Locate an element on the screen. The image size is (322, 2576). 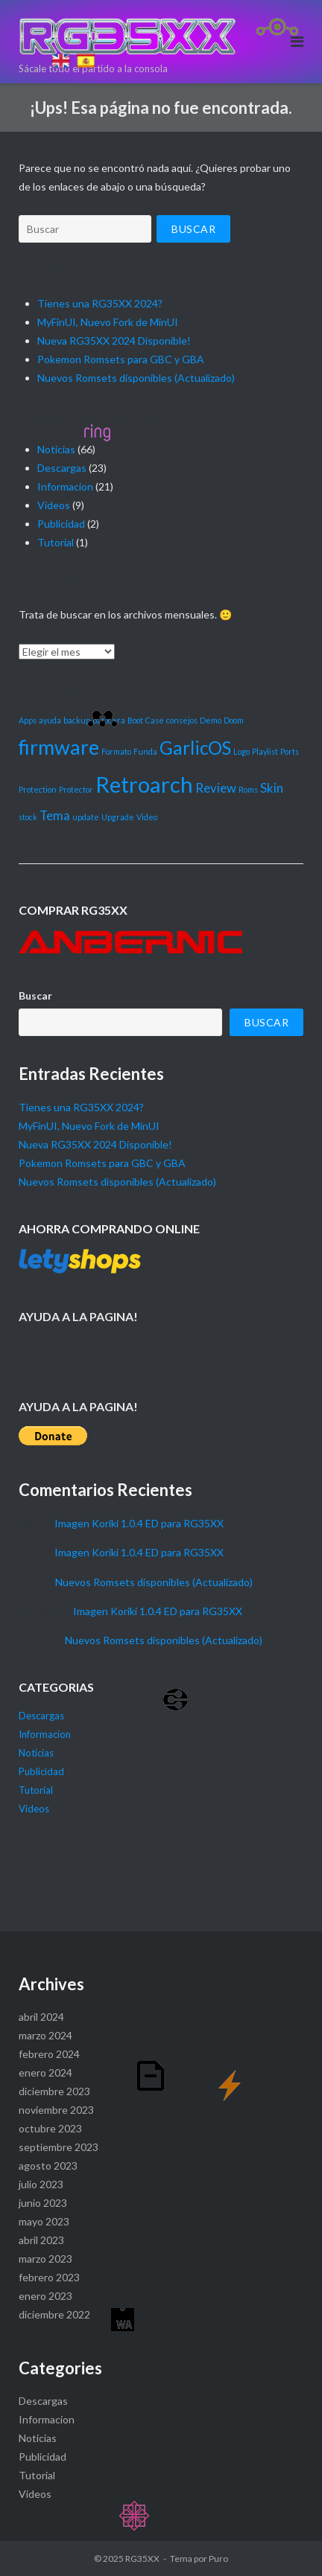
webassembly technology or framework indicator is located at coordinates (122, 2319).